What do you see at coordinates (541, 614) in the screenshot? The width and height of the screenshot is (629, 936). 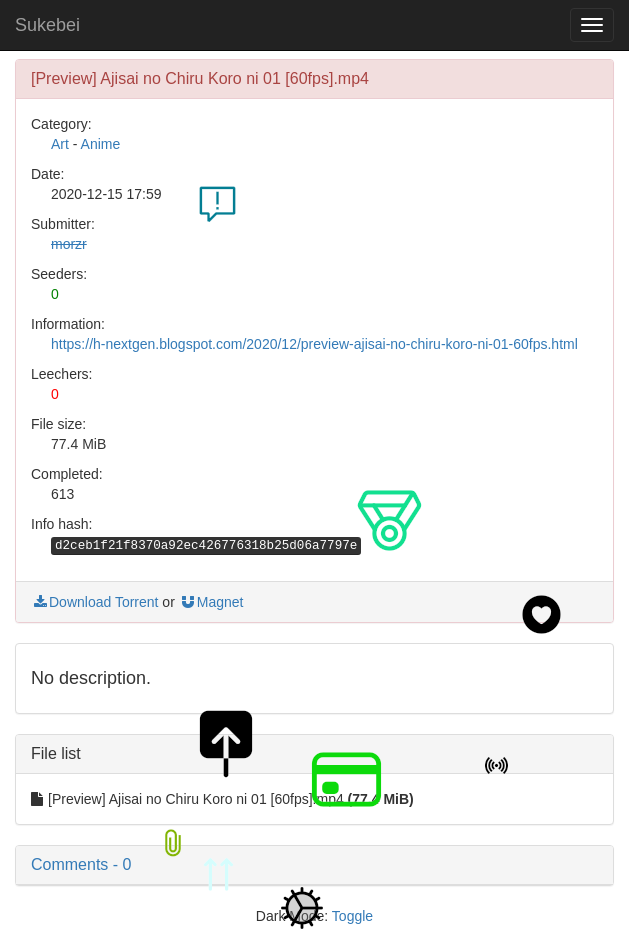 I see `add to favorites` at bounding box center [541, 614].